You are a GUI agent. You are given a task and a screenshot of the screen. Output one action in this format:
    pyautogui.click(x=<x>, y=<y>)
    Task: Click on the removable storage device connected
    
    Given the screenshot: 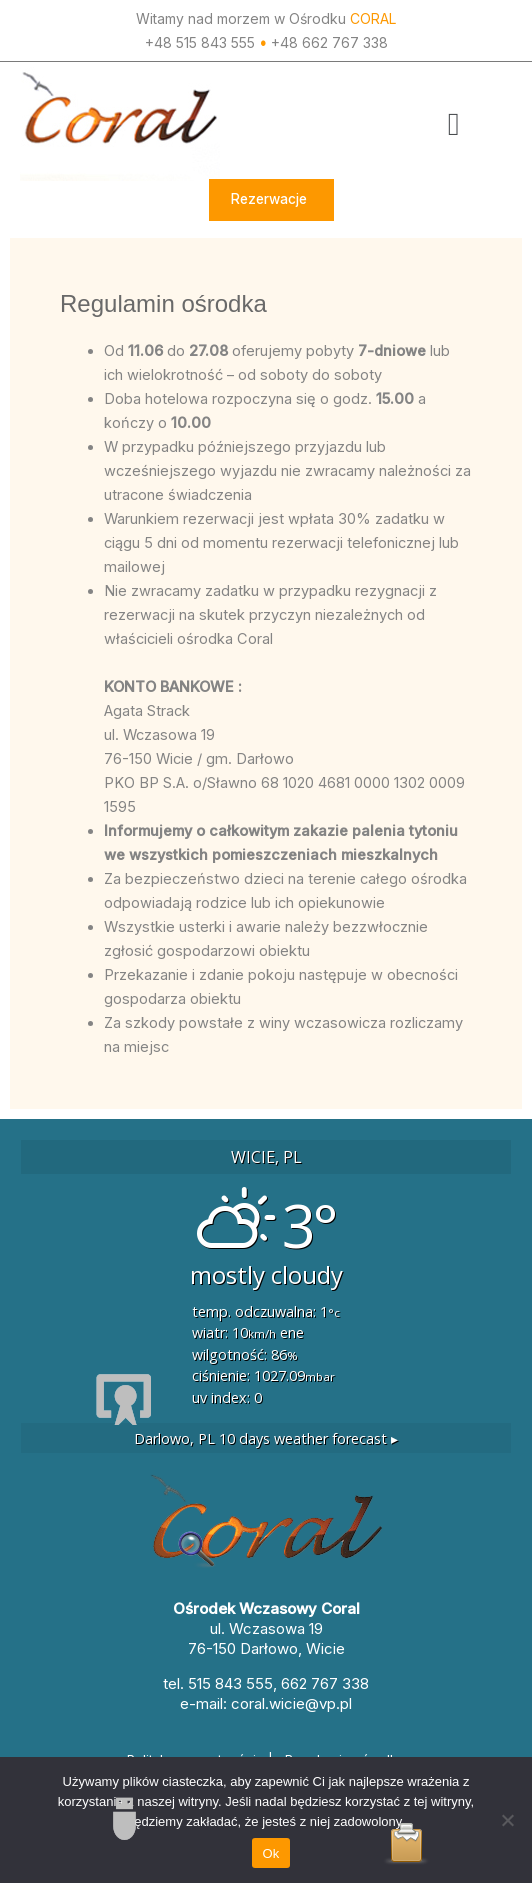 What is the action you would take?
    pyautogui.click(x=124, y=1817)
    